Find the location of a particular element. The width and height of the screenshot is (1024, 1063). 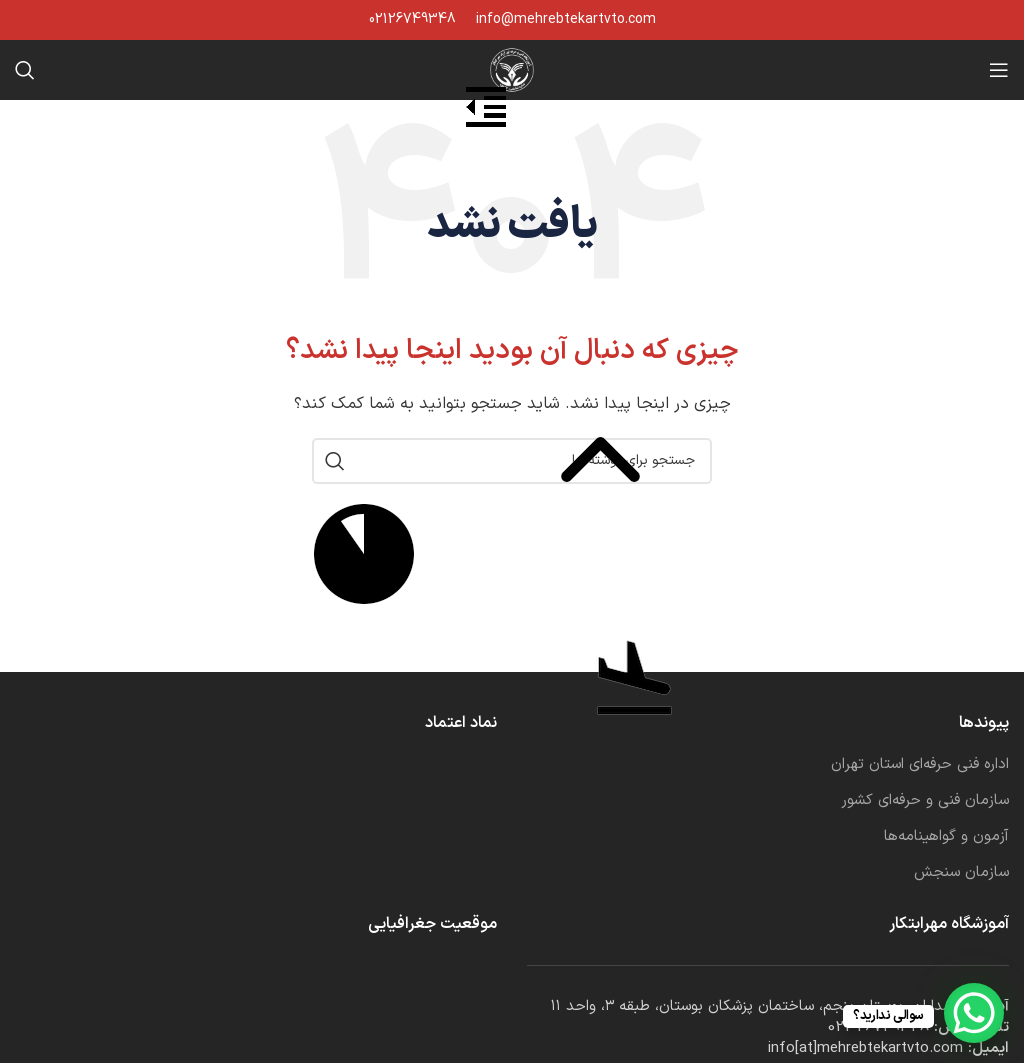

collapse an expanded section is located at coordinates (600, 459).